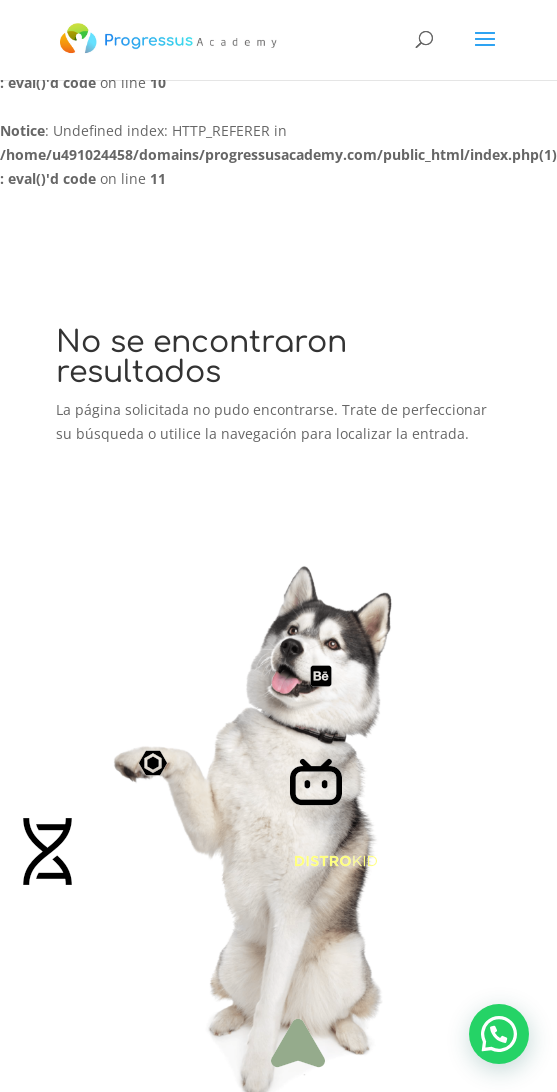 The image size is (557, 1092). I want to click on eslint code linting tool logo, so click(153, 763).